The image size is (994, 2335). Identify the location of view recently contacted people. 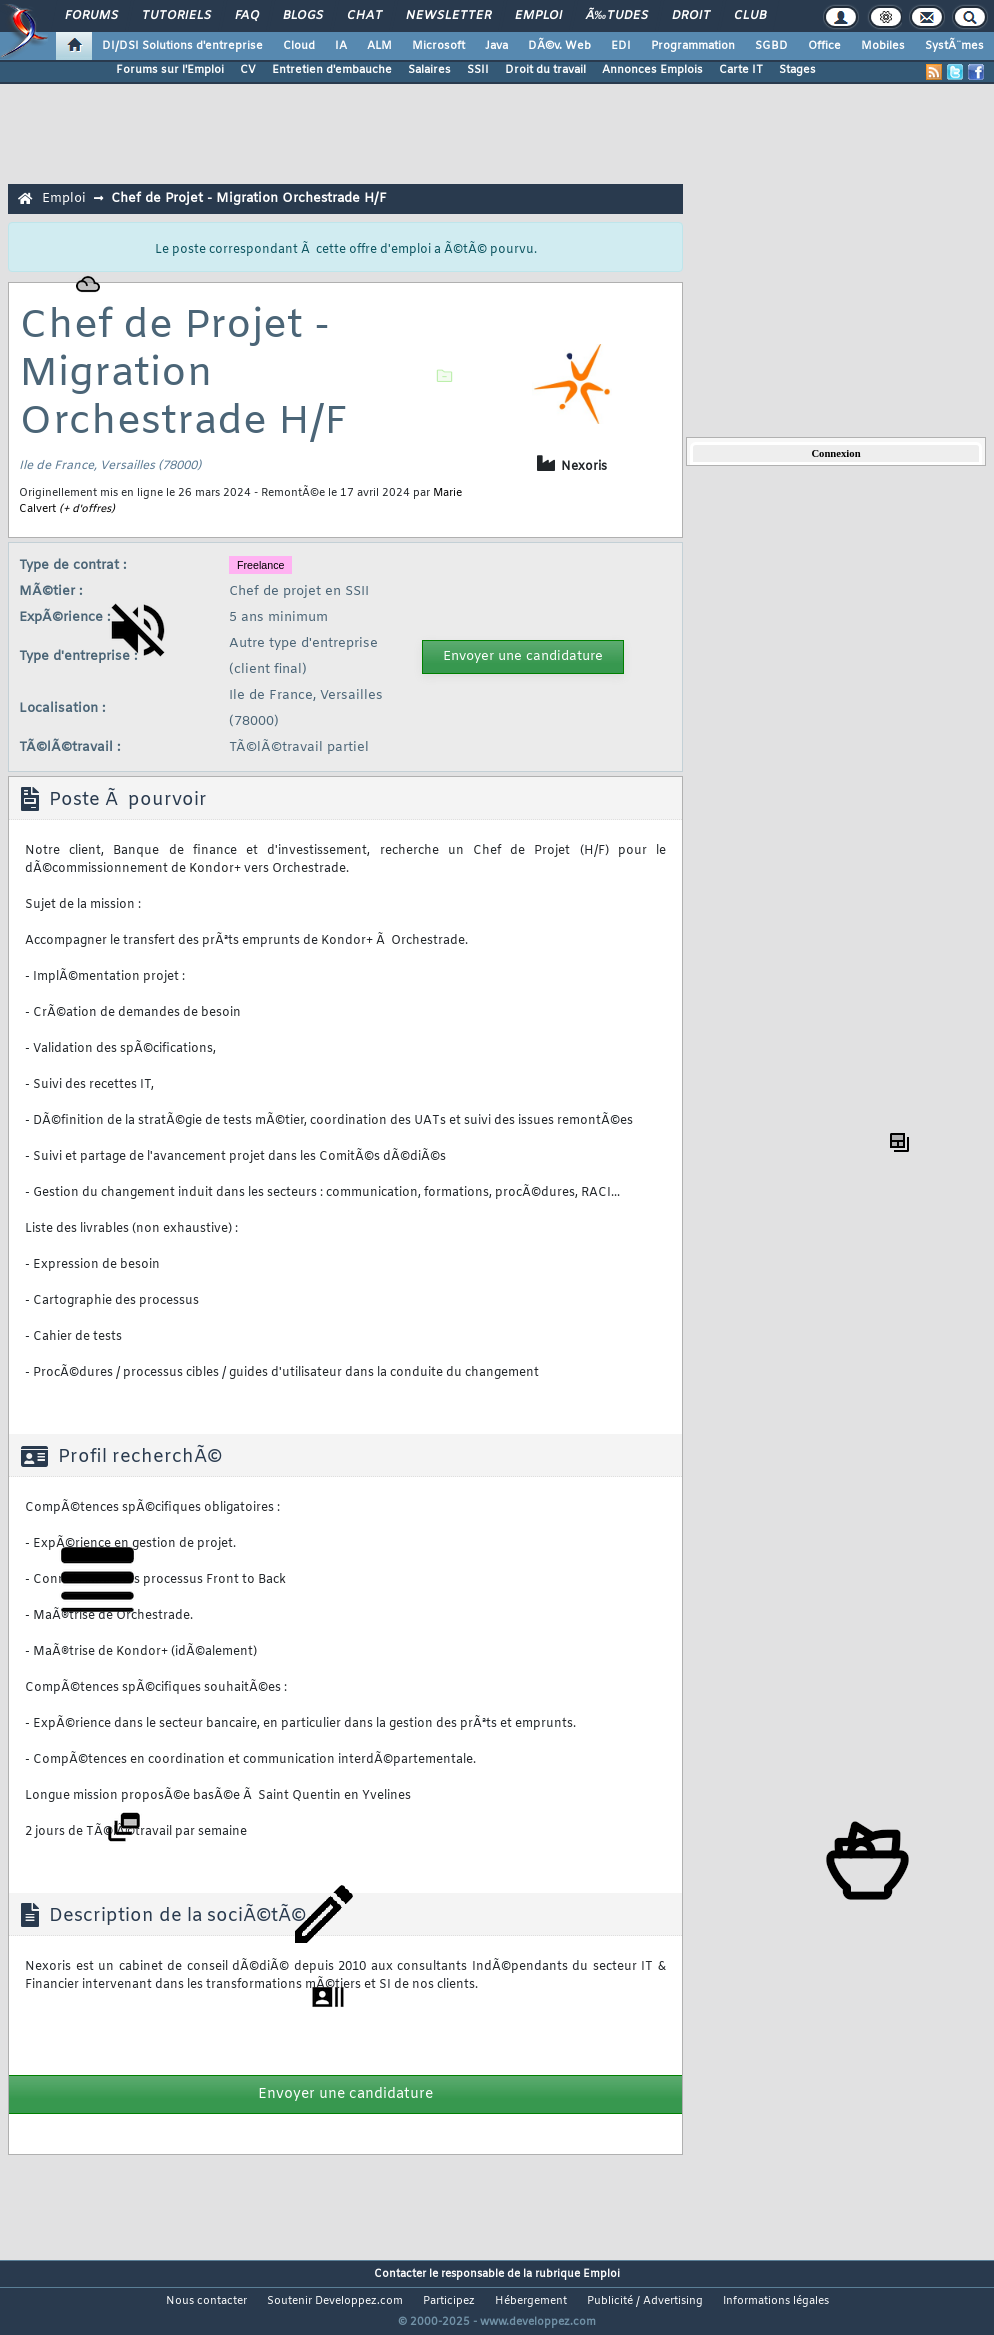
(328, 1997).